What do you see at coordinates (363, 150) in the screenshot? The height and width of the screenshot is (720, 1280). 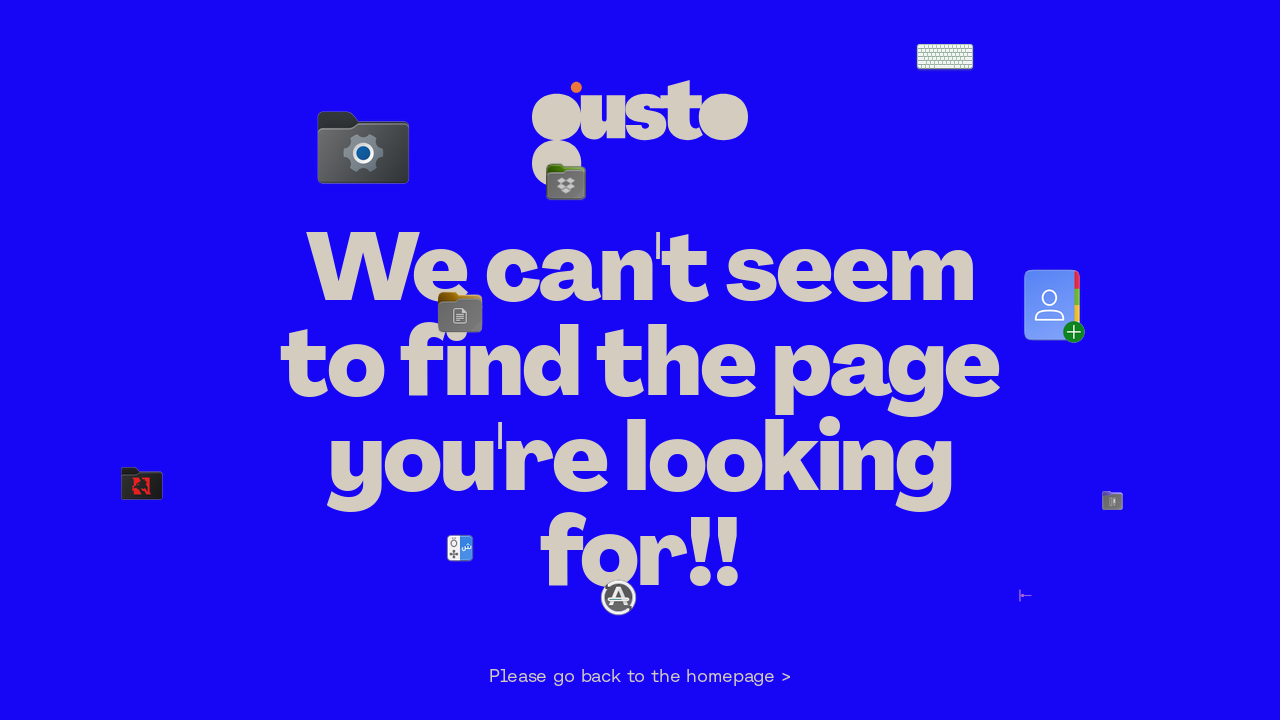 I see `access folder settings or preferences` at bounding box center [363, 150].